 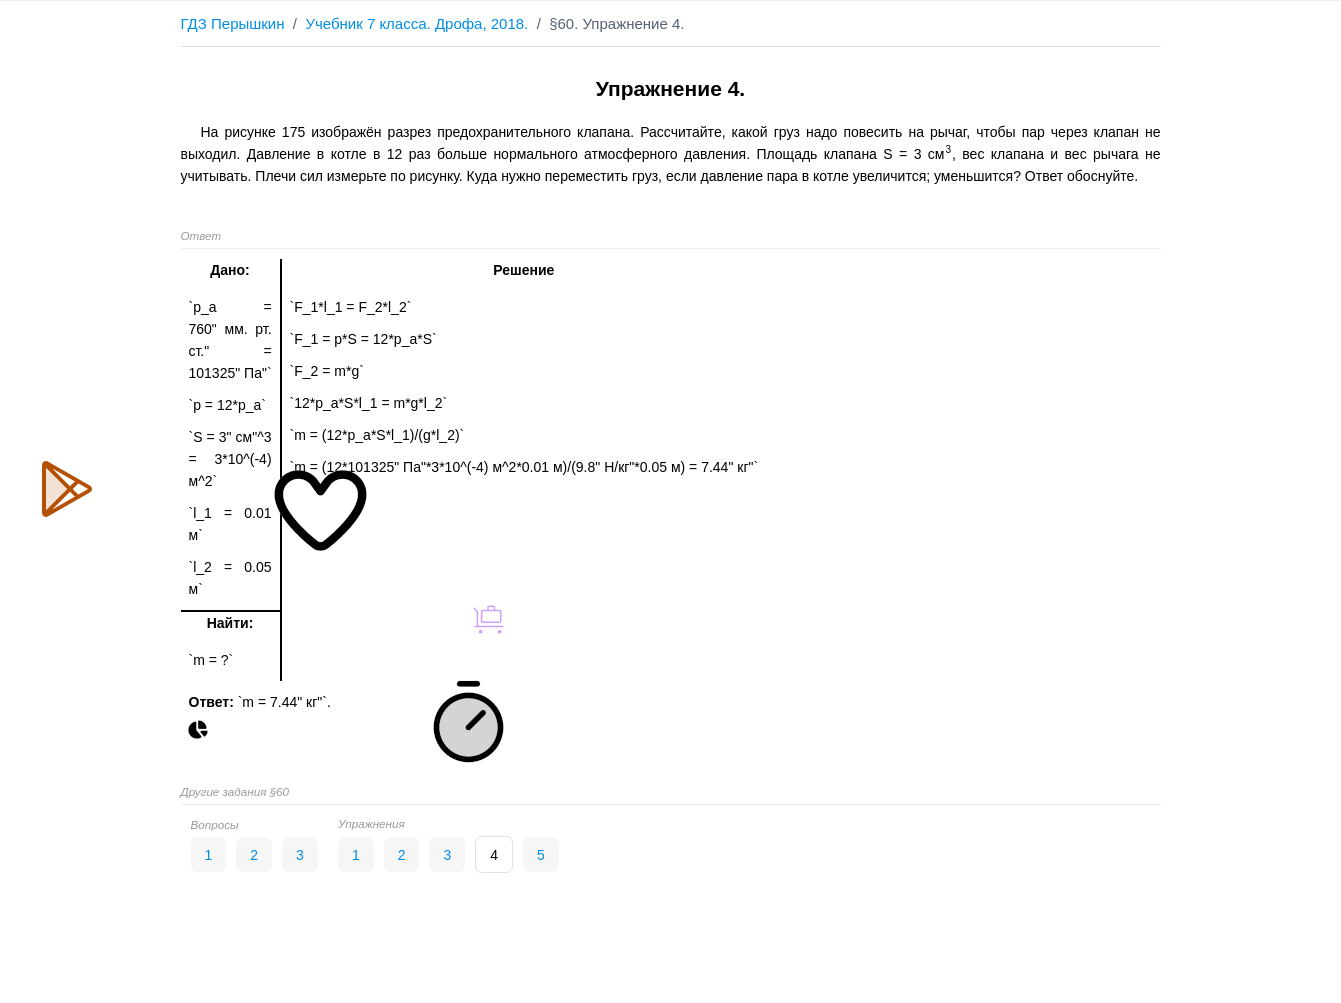 I want to click on set a countdown timer, so click(x=468, y=724).